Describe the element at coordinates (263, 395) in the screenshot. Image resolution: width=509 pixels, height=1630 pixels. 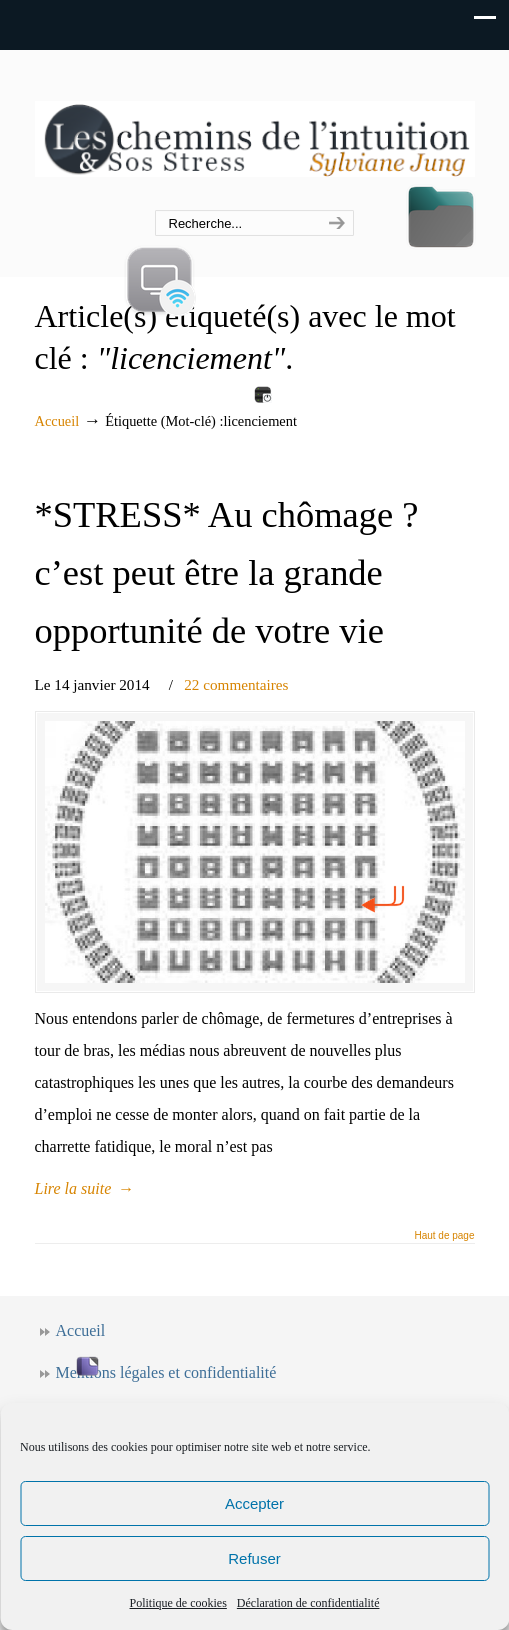
I see `configure network boot server settings` at that location.